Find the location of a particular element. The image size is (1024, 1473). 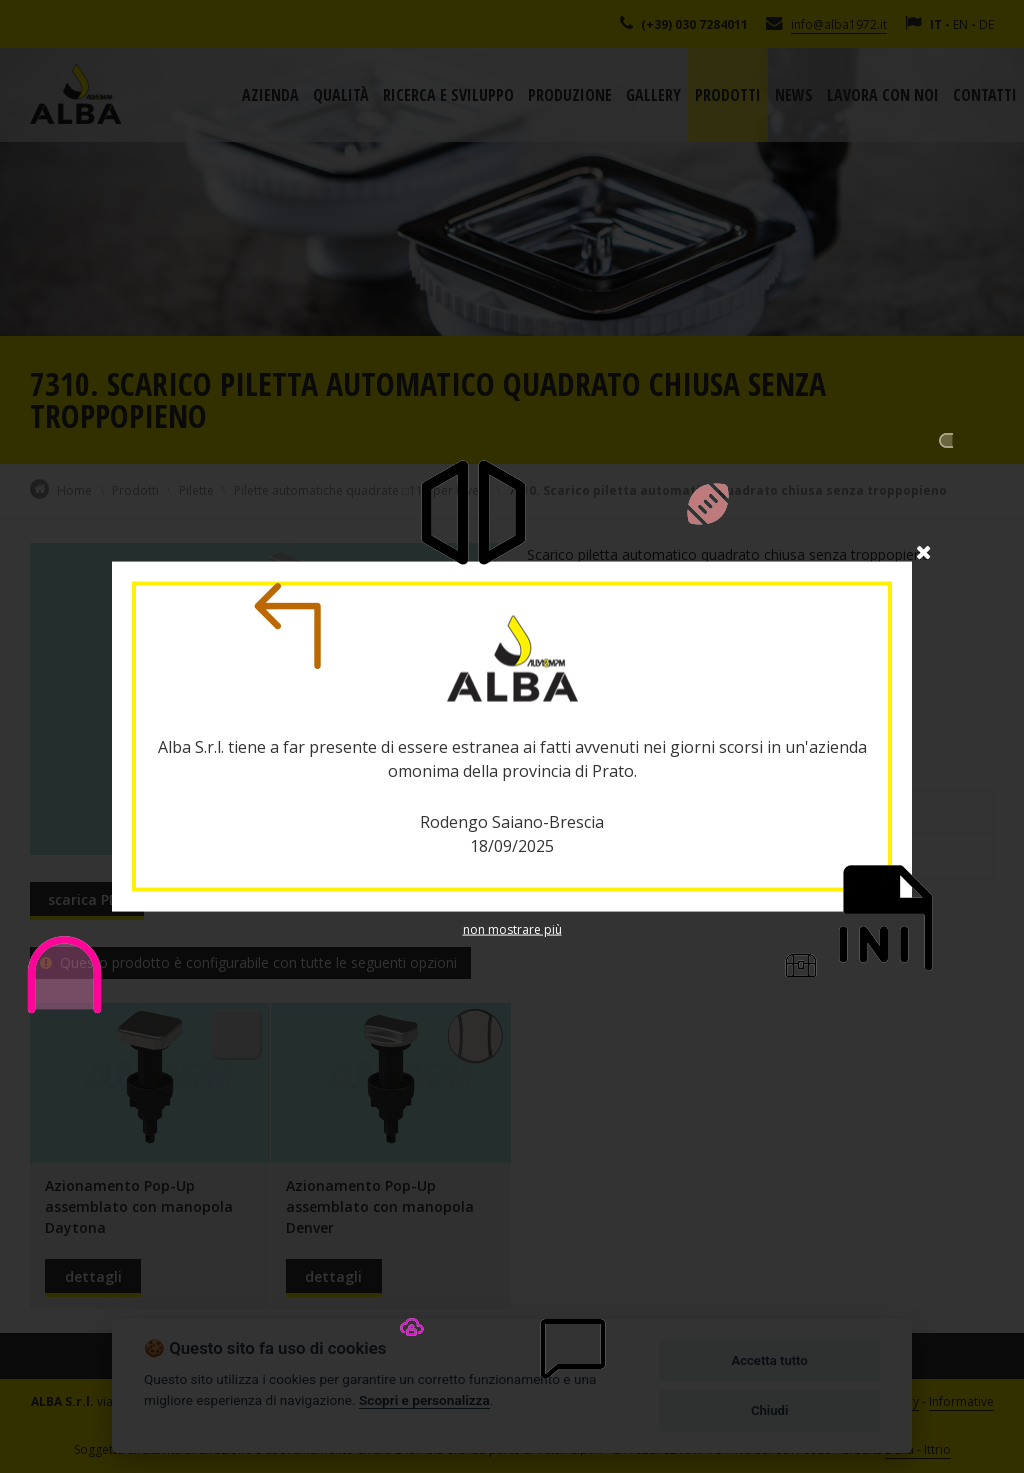

indicates a proper subset relationship in mathematical notation is located at coordinates (946, 440).